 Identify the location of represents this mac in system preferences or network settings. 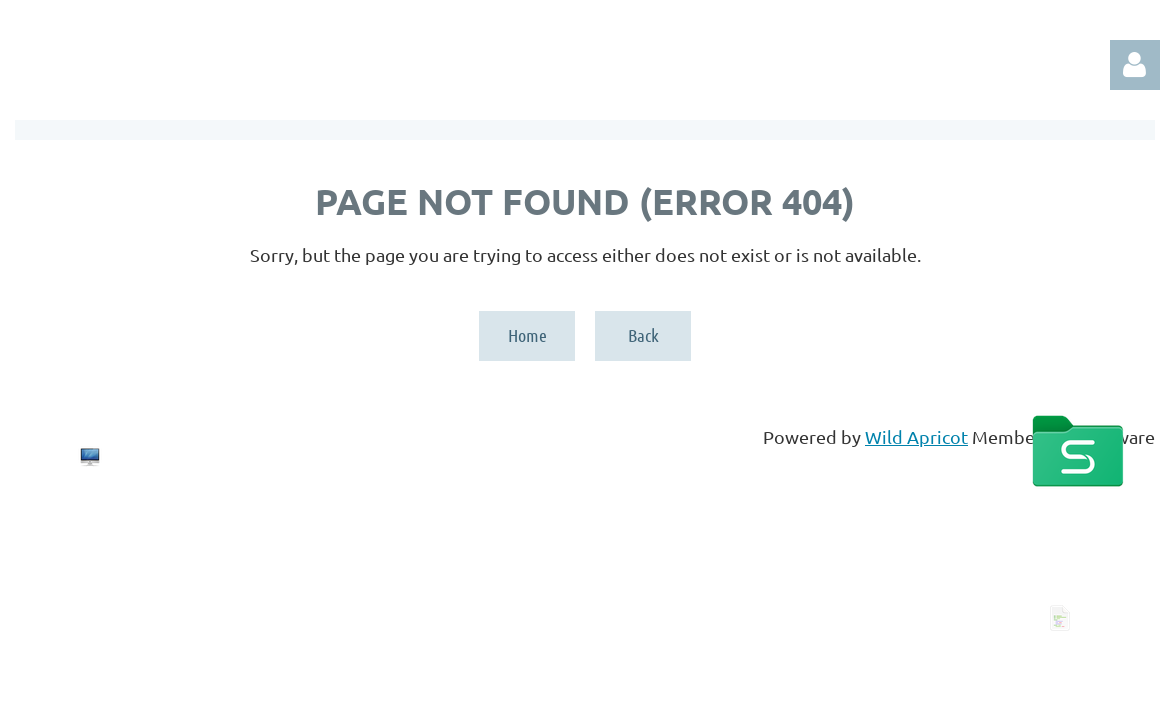
(90, 455).